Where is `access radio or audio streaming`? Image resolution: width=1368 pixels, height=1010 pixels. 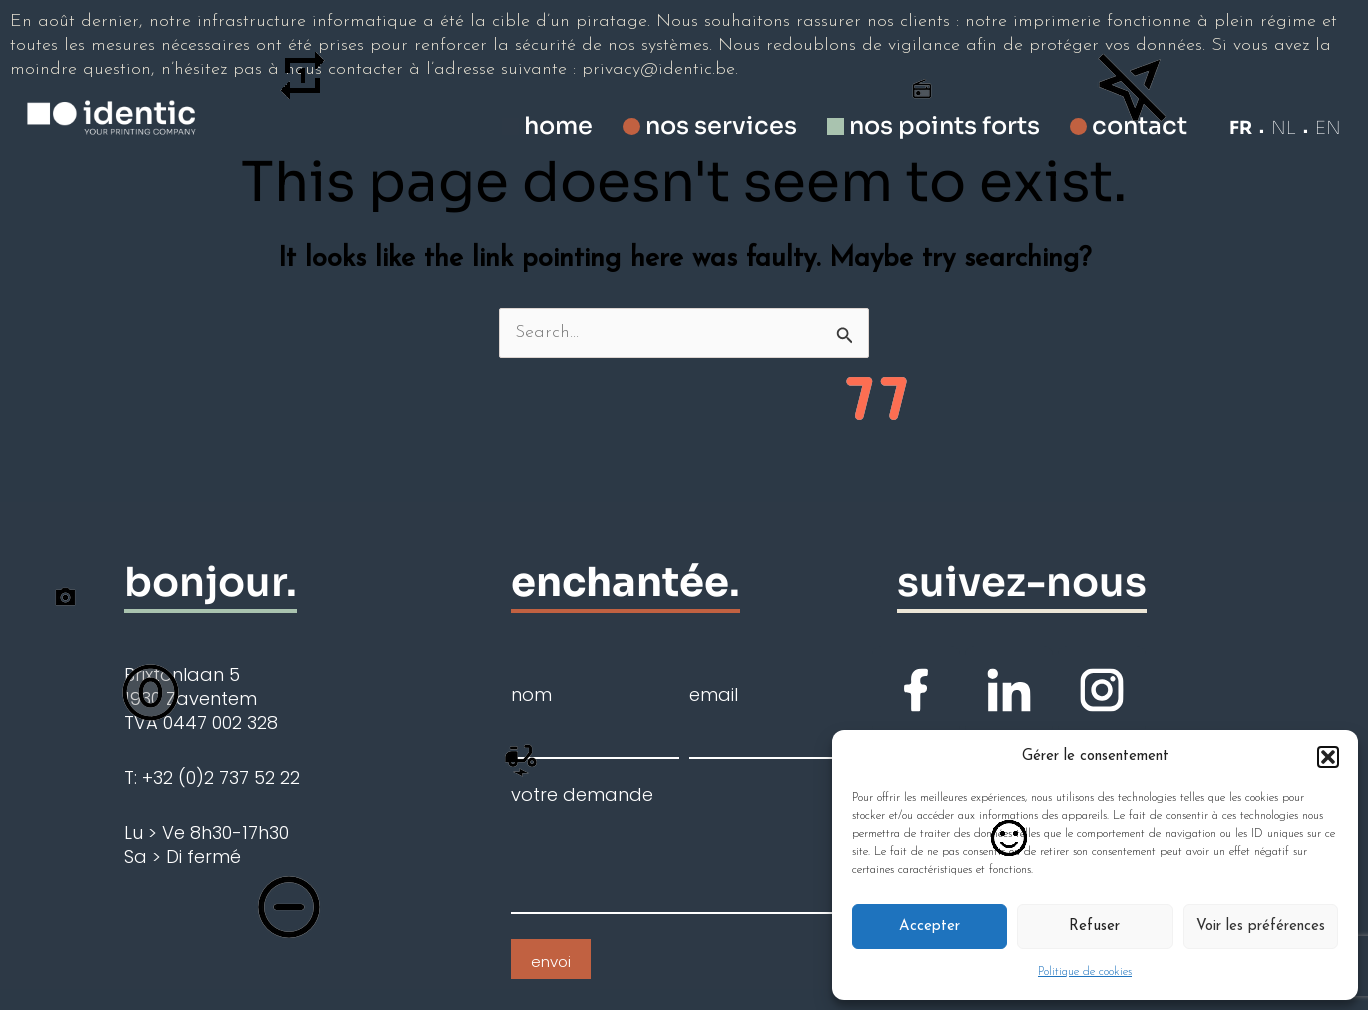 access radio or audio streaming is located at coordinates (922, 89).